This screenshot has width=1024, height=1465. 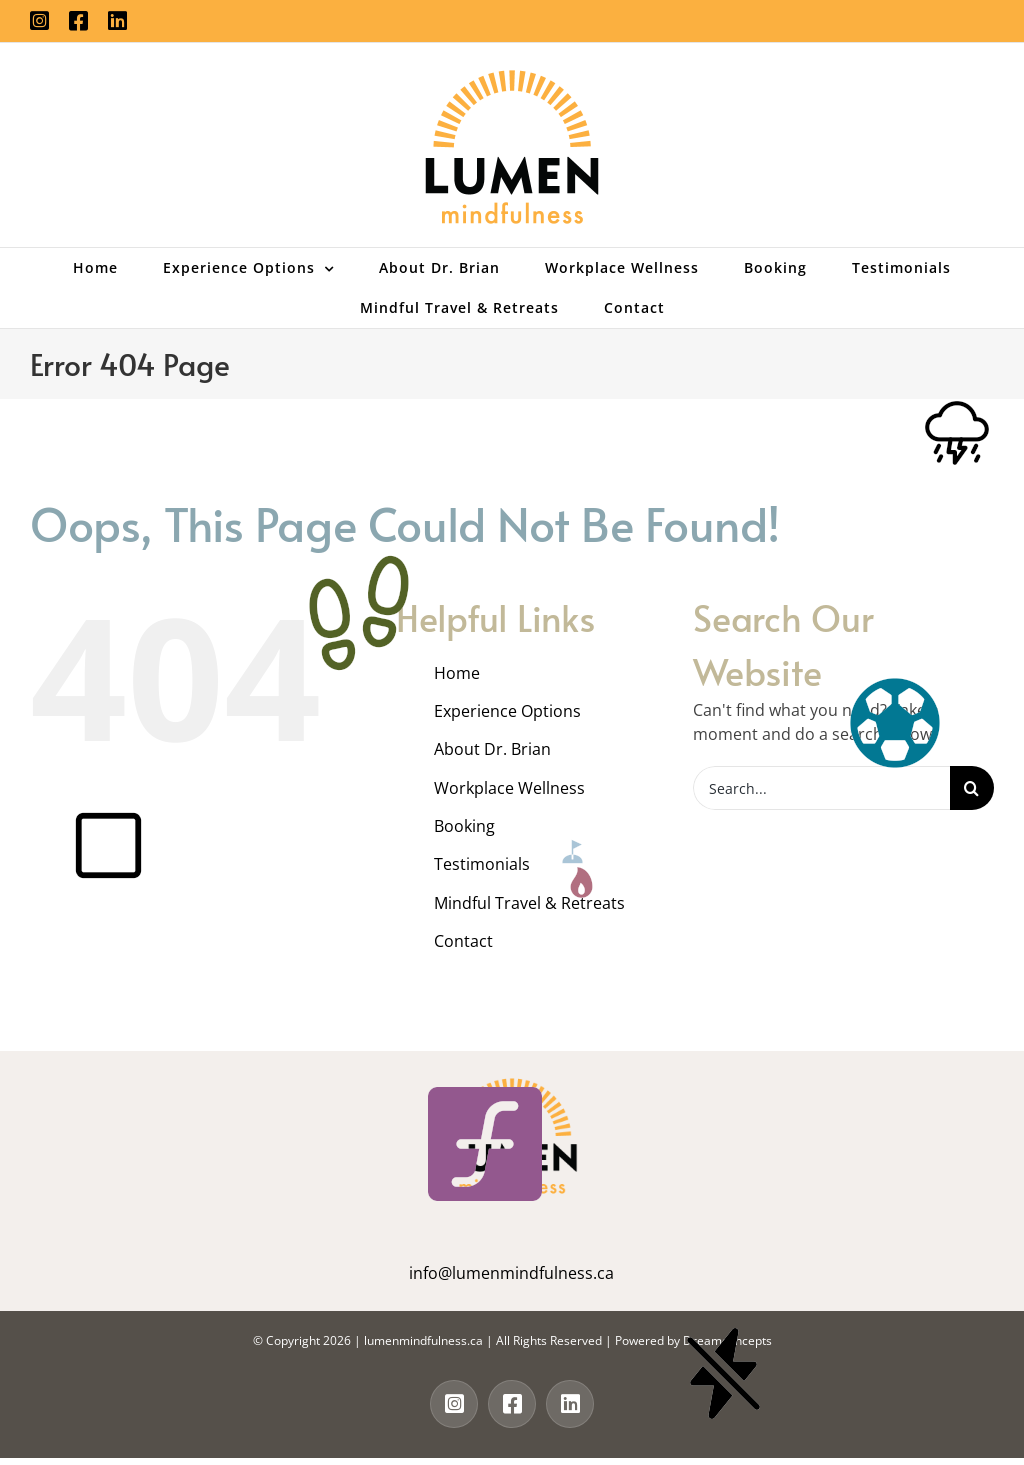 I want to click on indicates trending or hot content, so click(x=581, y=882).